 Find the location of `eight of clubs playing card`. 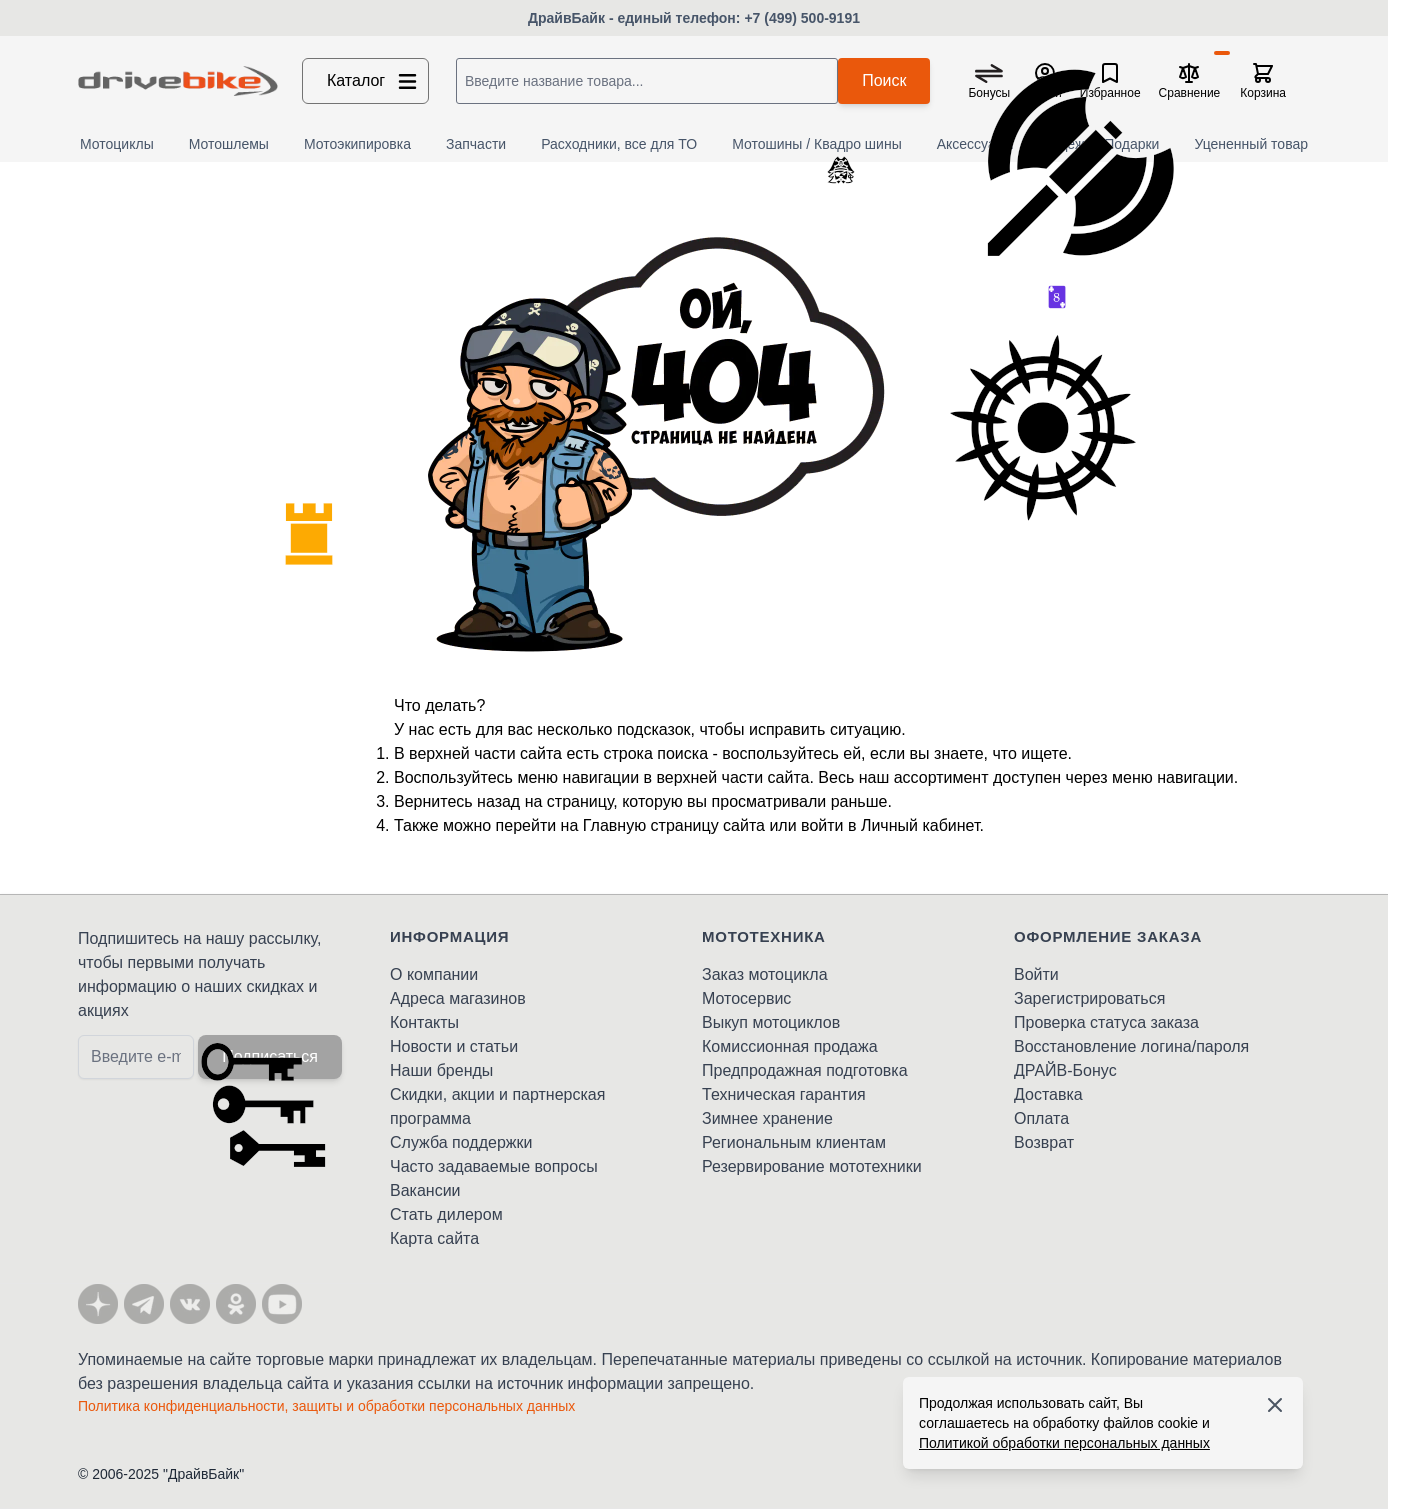

eight of clubs playing card is located at coordinates (1057, 297).